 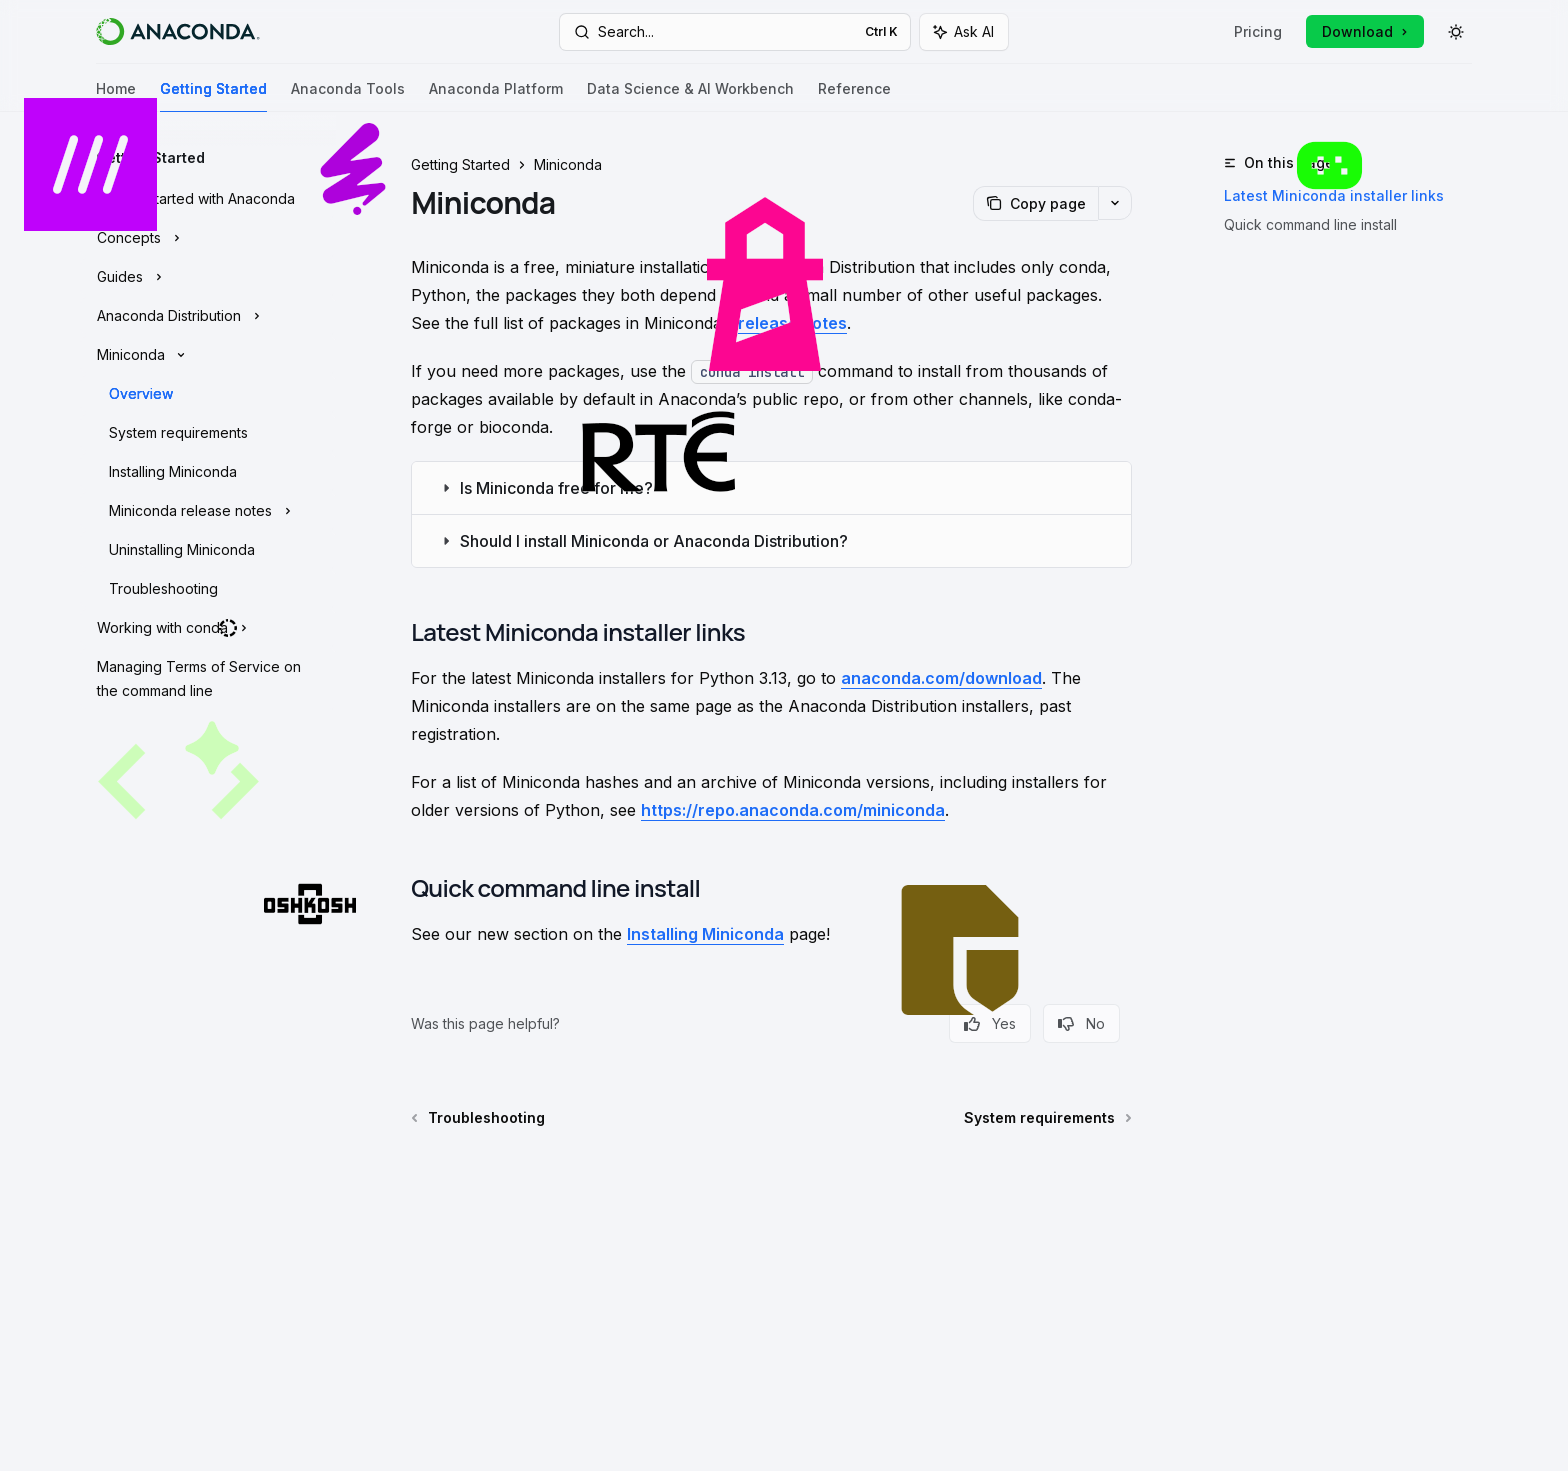 What do you see at coordinates (228, 628) in the screenshot?
I see `link to codacy code quality platform` at bounding box center [228, 628].